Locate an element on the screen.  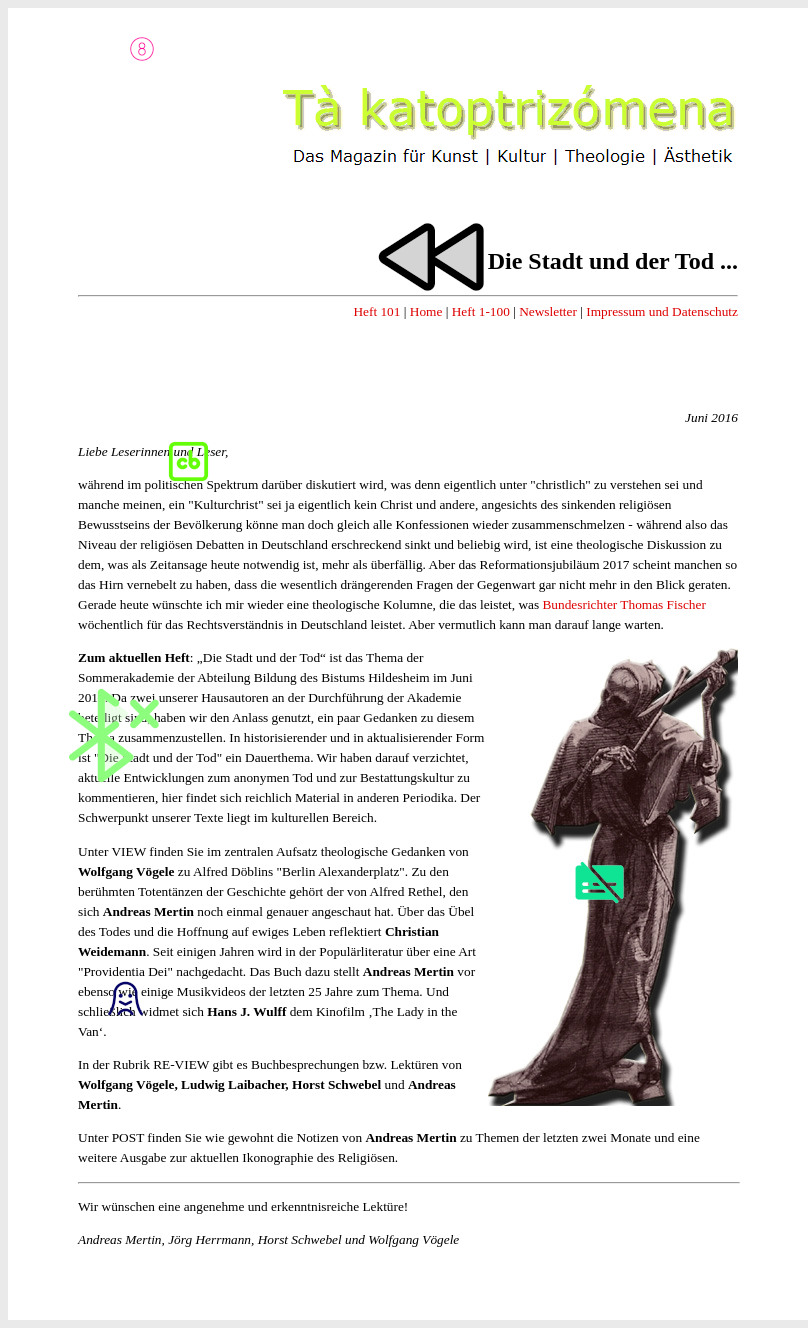
visit crunchbase company profile is located at coordinates (188, 461).